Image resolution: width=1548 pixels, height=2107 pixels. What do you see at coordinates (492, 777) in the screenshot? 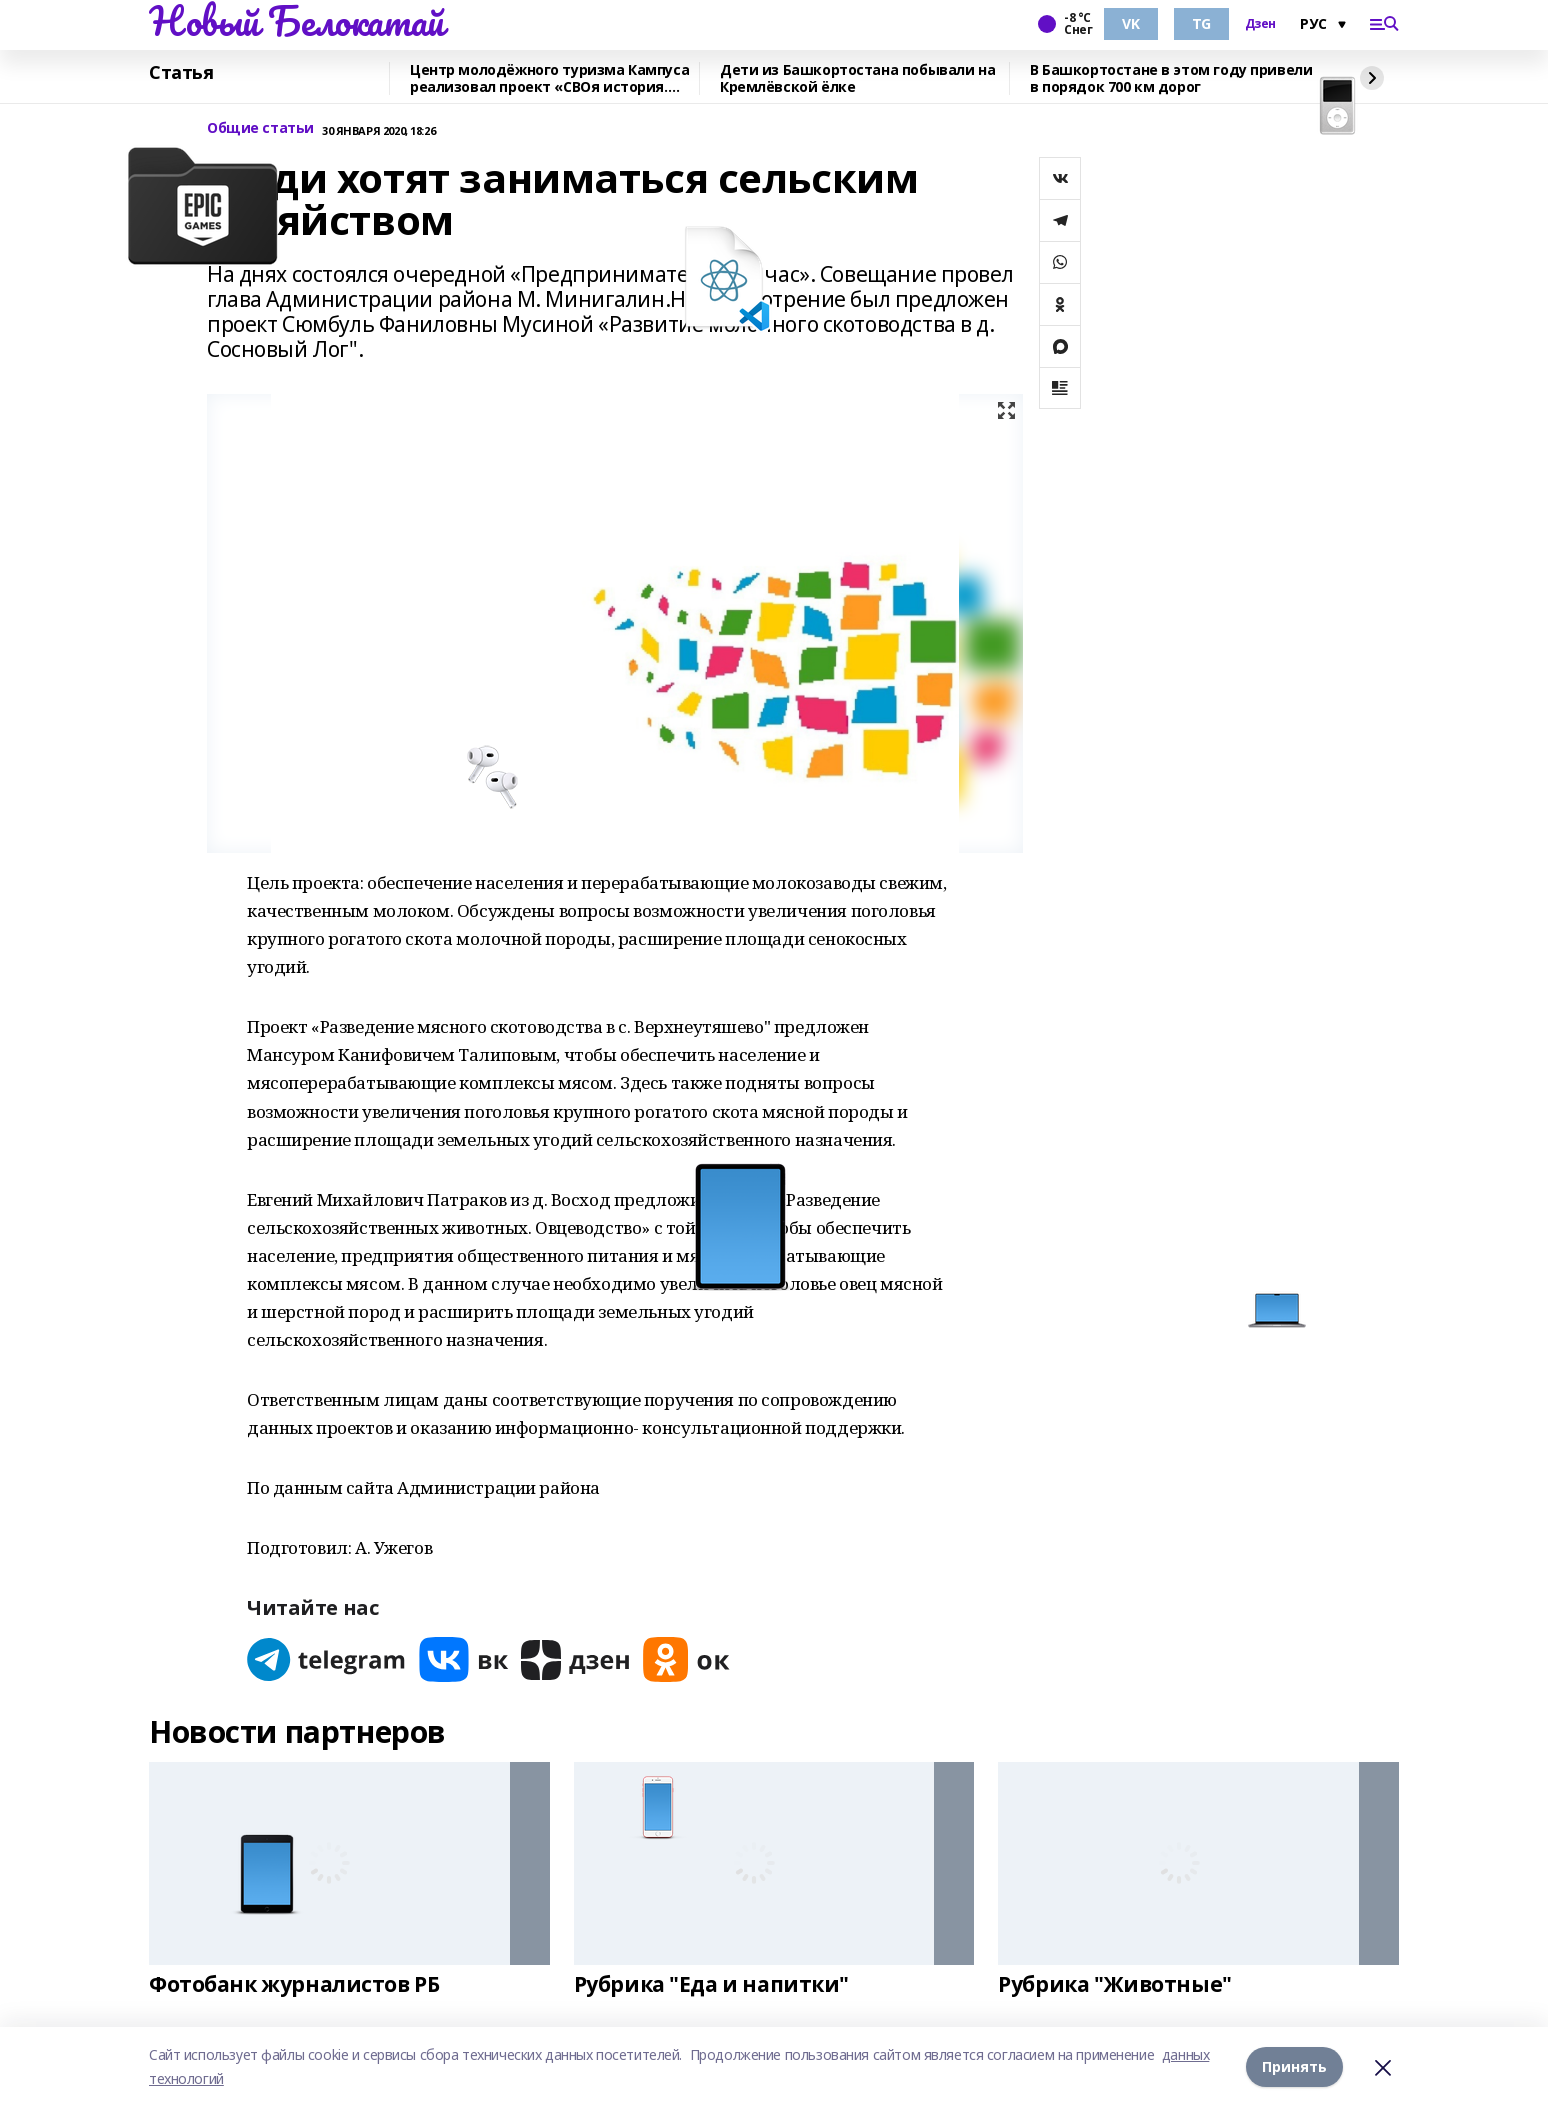
I see `connect bluetooth earbuds` at bounding box center [492, 777].